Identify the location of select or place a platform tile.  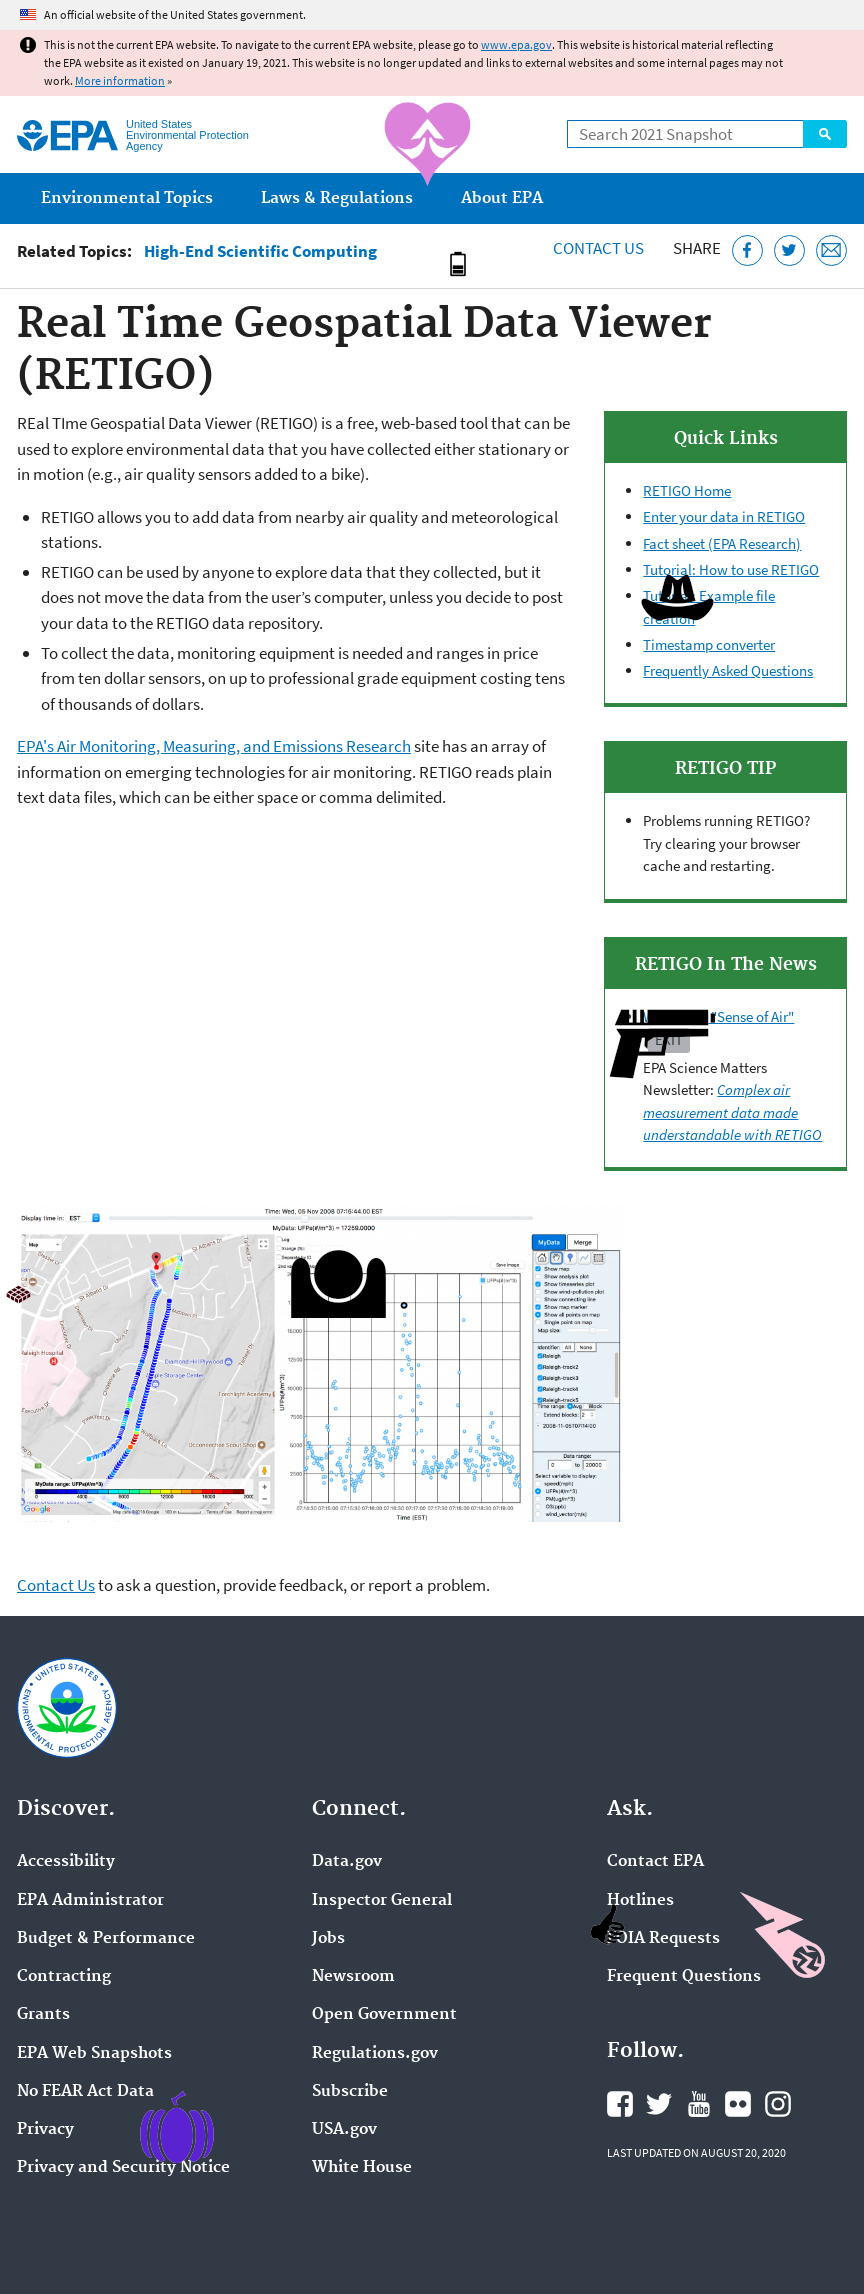
(18, 1294).